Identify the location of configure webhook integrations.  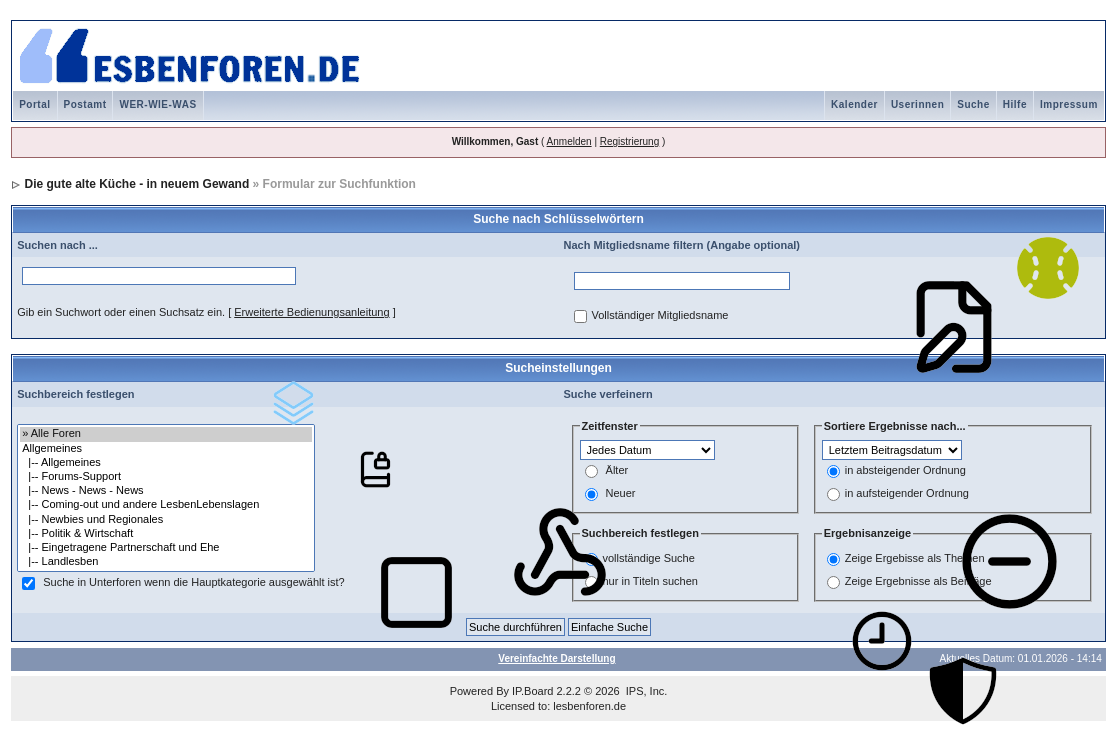
(560, 554).